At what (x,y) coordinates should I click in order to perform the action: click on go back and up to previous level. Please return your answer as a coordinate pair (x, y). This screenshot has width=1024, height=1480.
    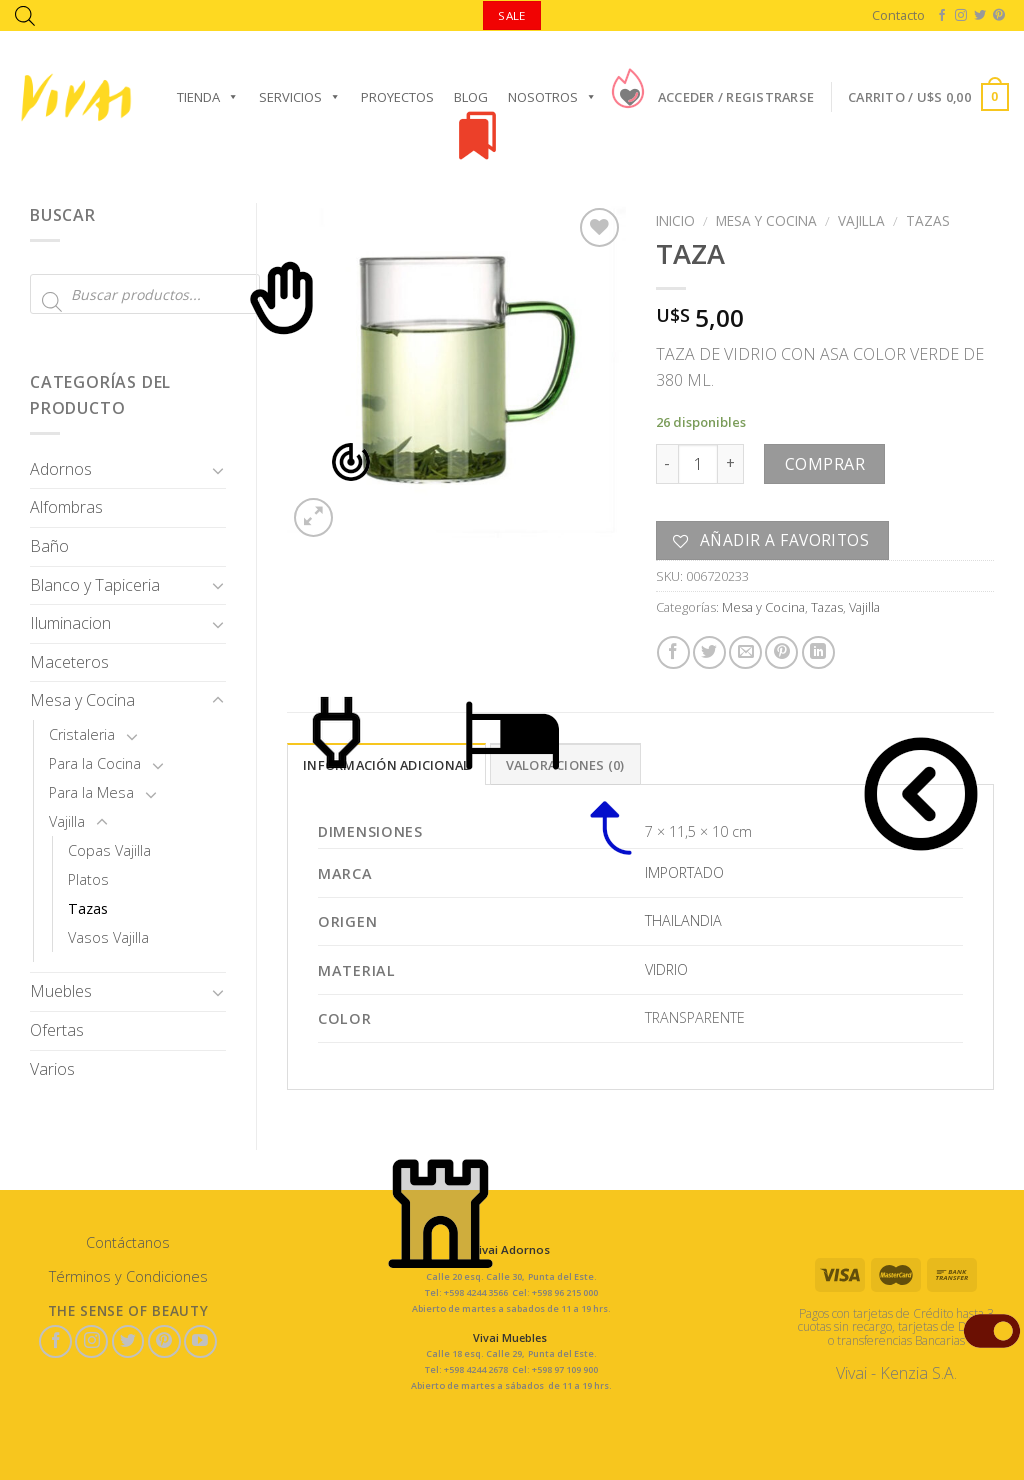
    Looking at the image, I should click on (611, 828).